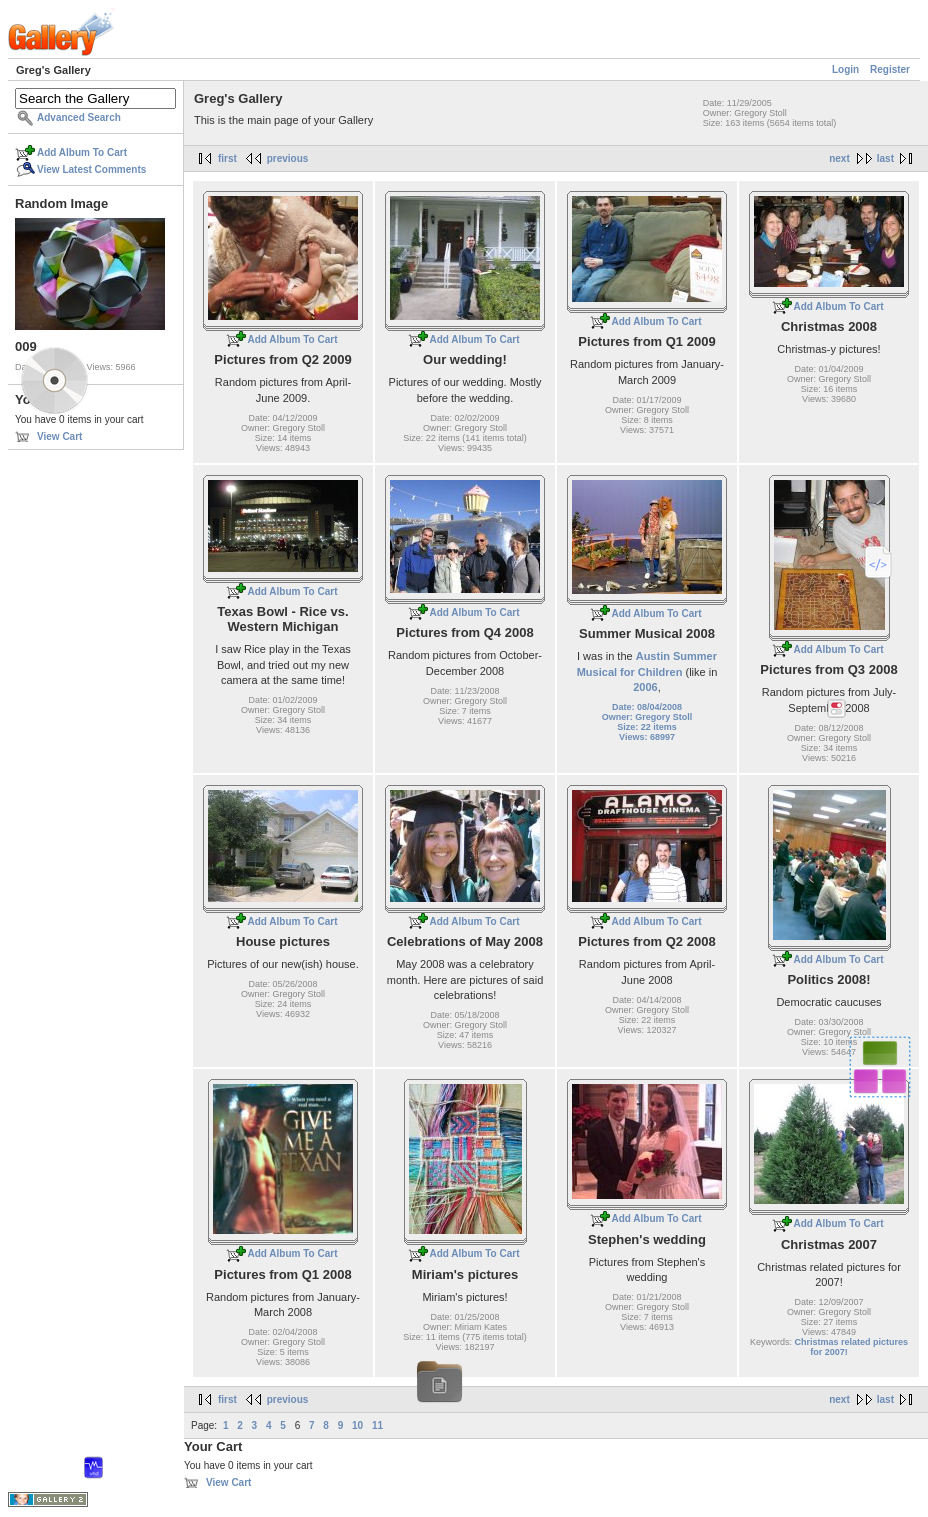  What do you see at coordinates (878, 562) in the screenshot?
I see `an HTML or code file type indicator` at bounding box center [878, 562].